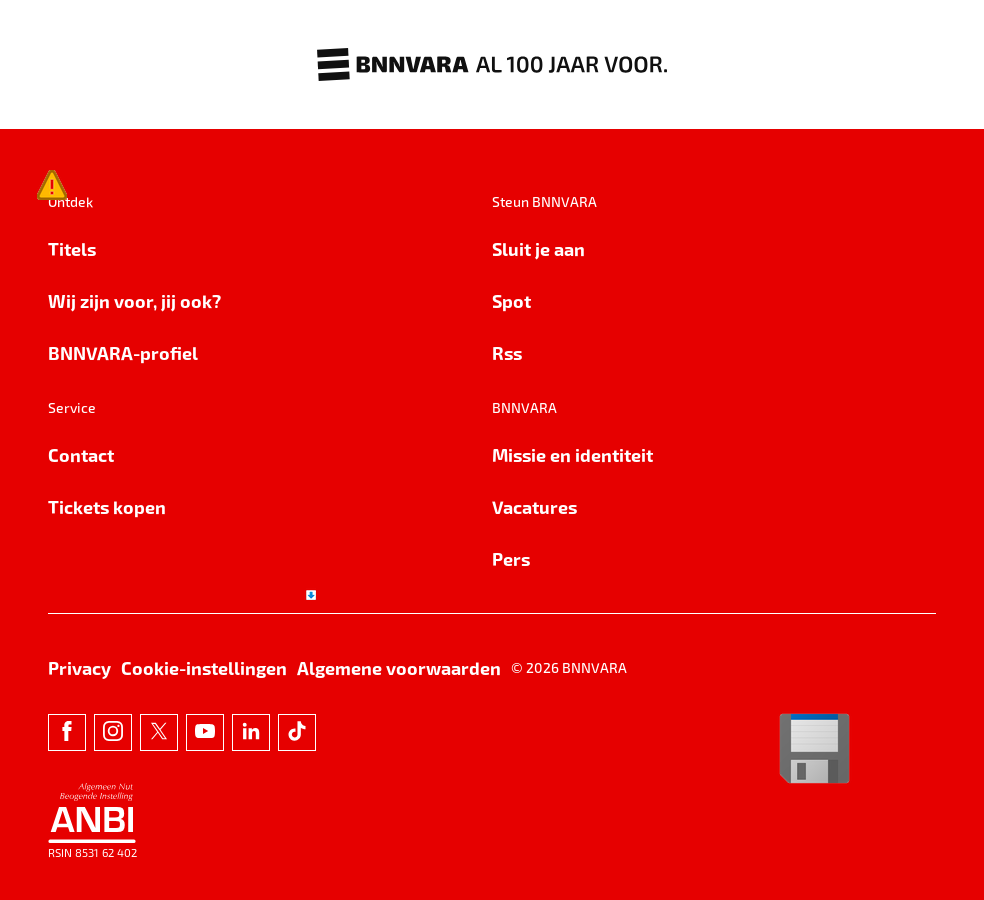 The height and width of the screenshot is (900, 984). Describe the element at coordinates (814, 748) in the screenshot. I see `save the current file or document` at that location.